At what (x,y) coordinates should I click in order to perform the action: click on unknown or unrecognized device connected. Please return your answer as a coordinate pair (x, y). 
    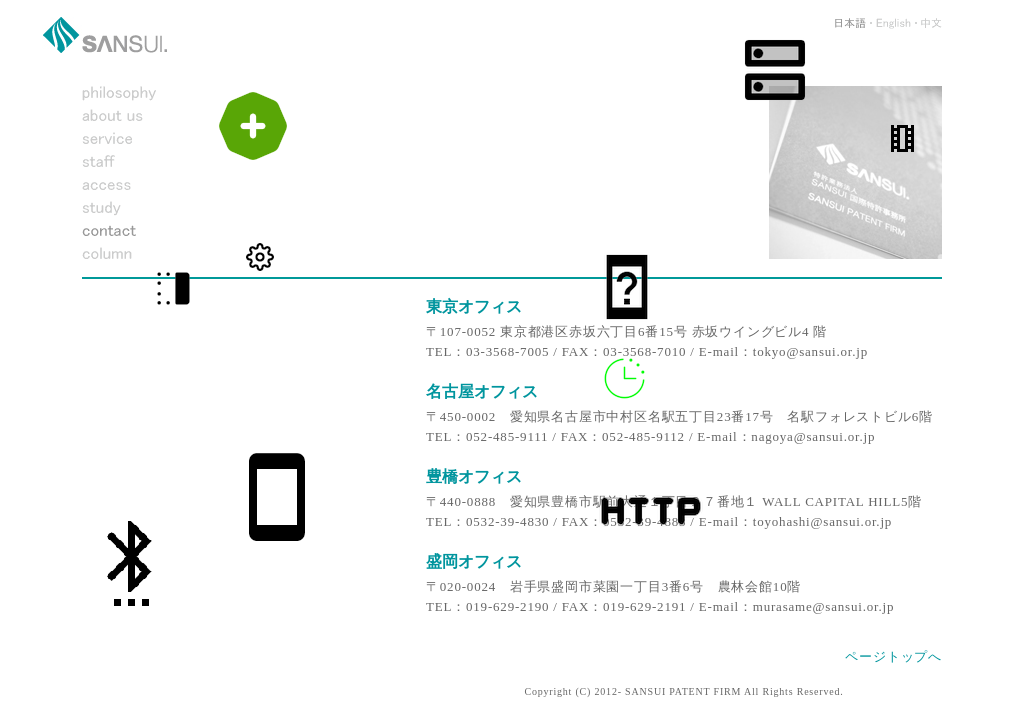
    Looking at the image, I should click on (627, 287).